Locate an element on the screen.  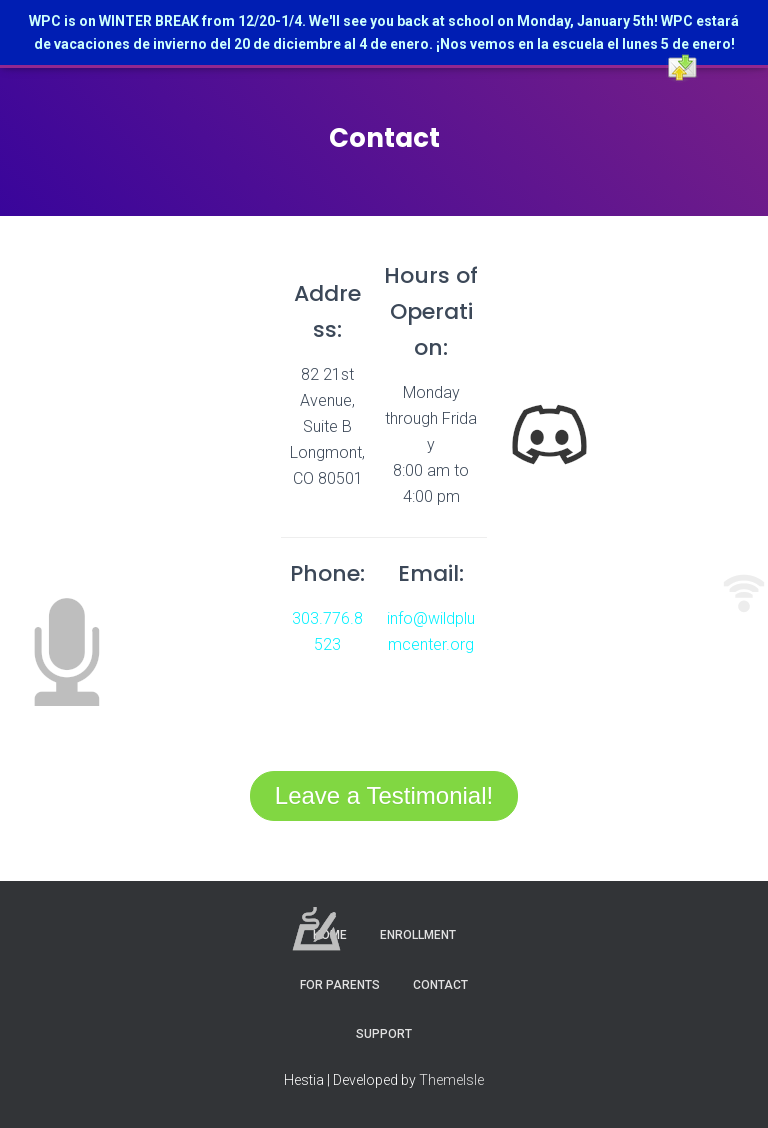
connect a drawing tablet or stylus input device is located at coordinates (316, 930).